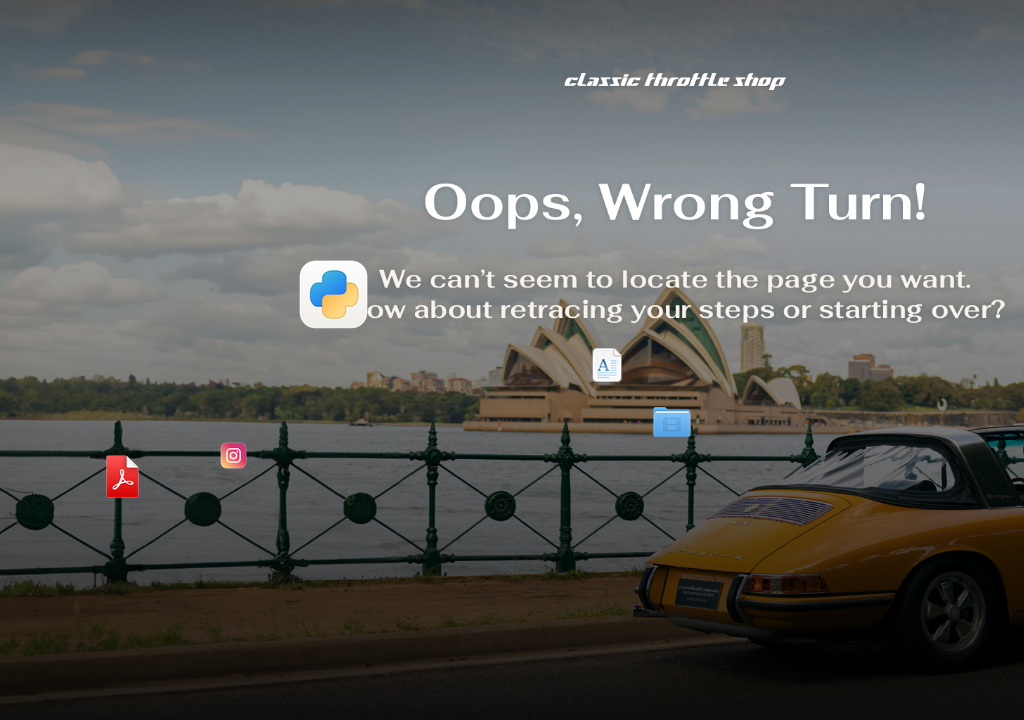 Image resolution: width=1024 pixels, height=720 pixels. Describe the element at coordinates (672, 422) in the screenshot. I see `open your movies folder` at that location.